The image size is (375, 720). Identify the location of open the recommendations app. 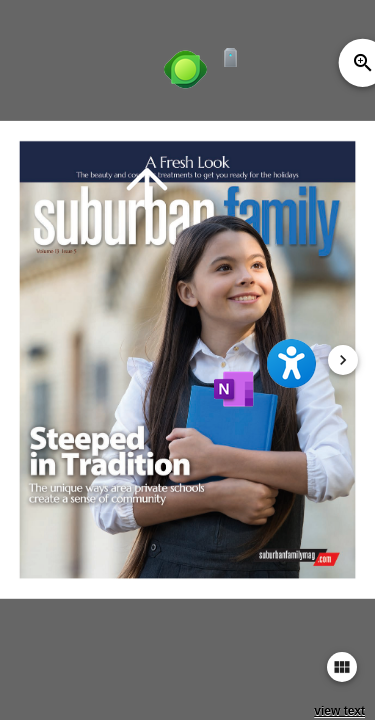
(185, 69).